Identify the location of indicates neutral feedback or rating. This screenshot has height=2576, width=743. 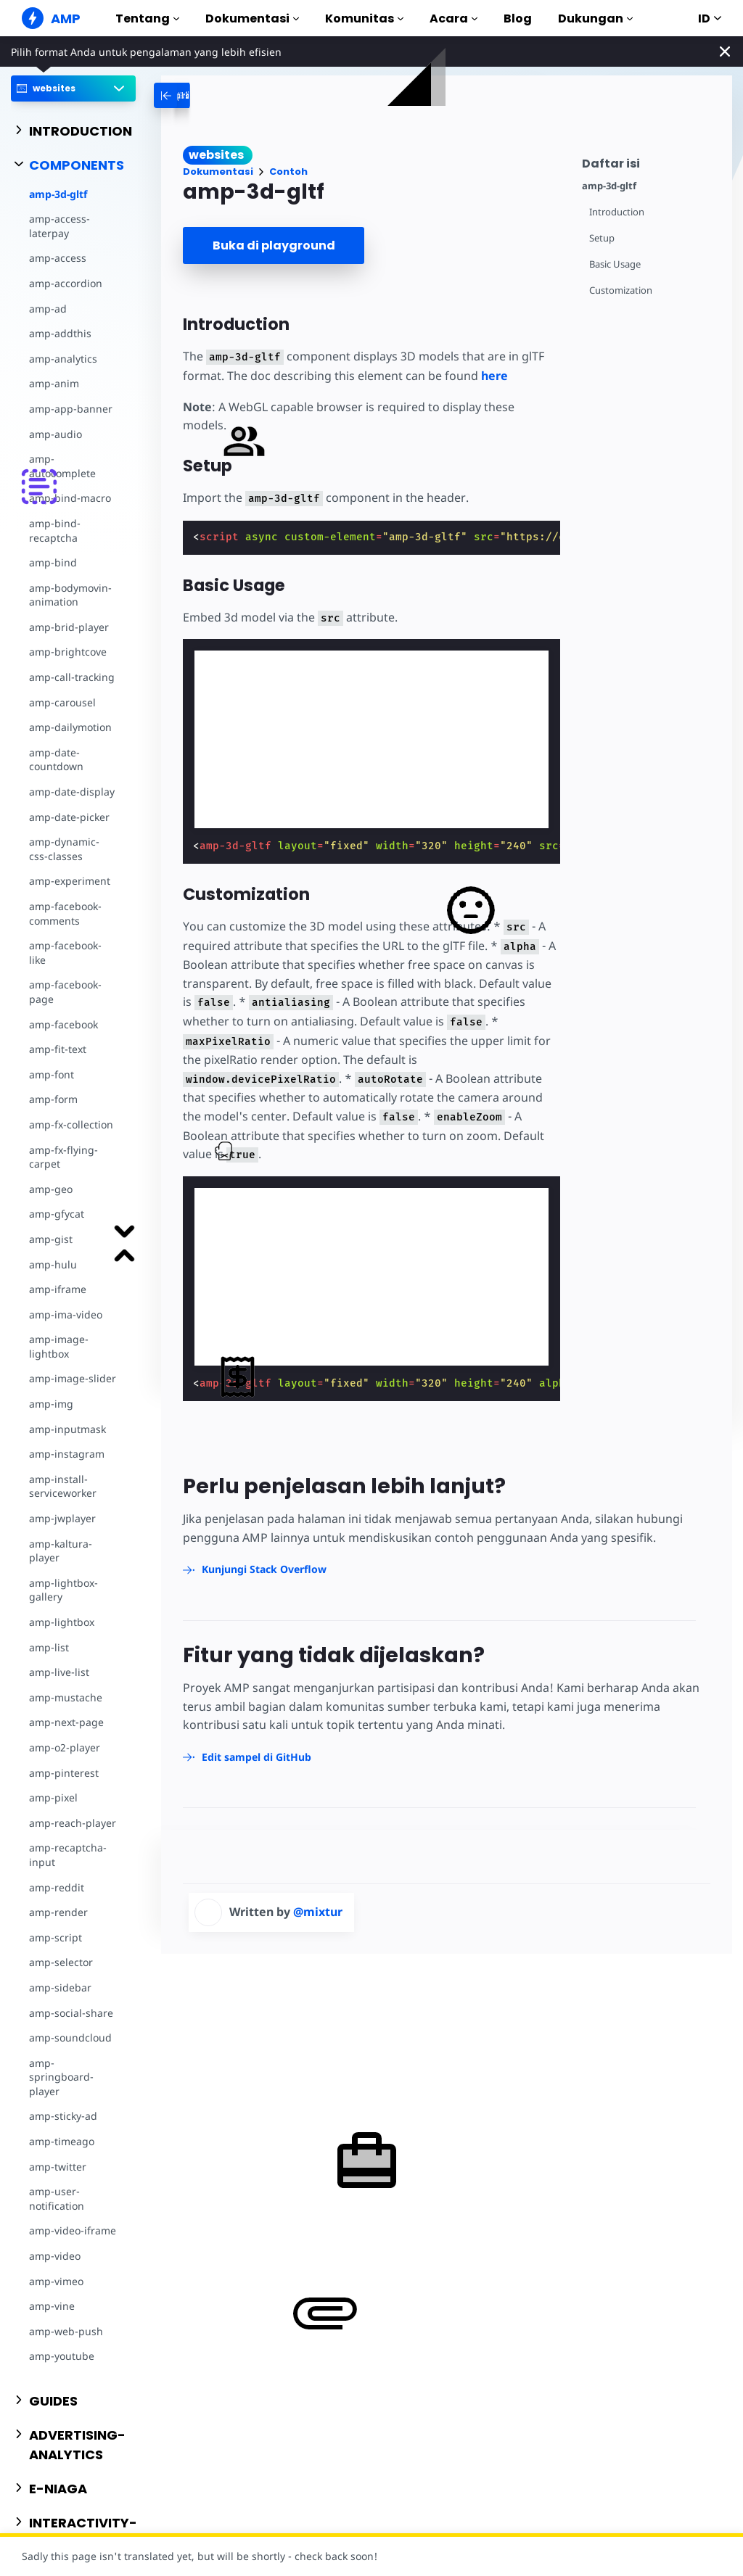
(471, 910).